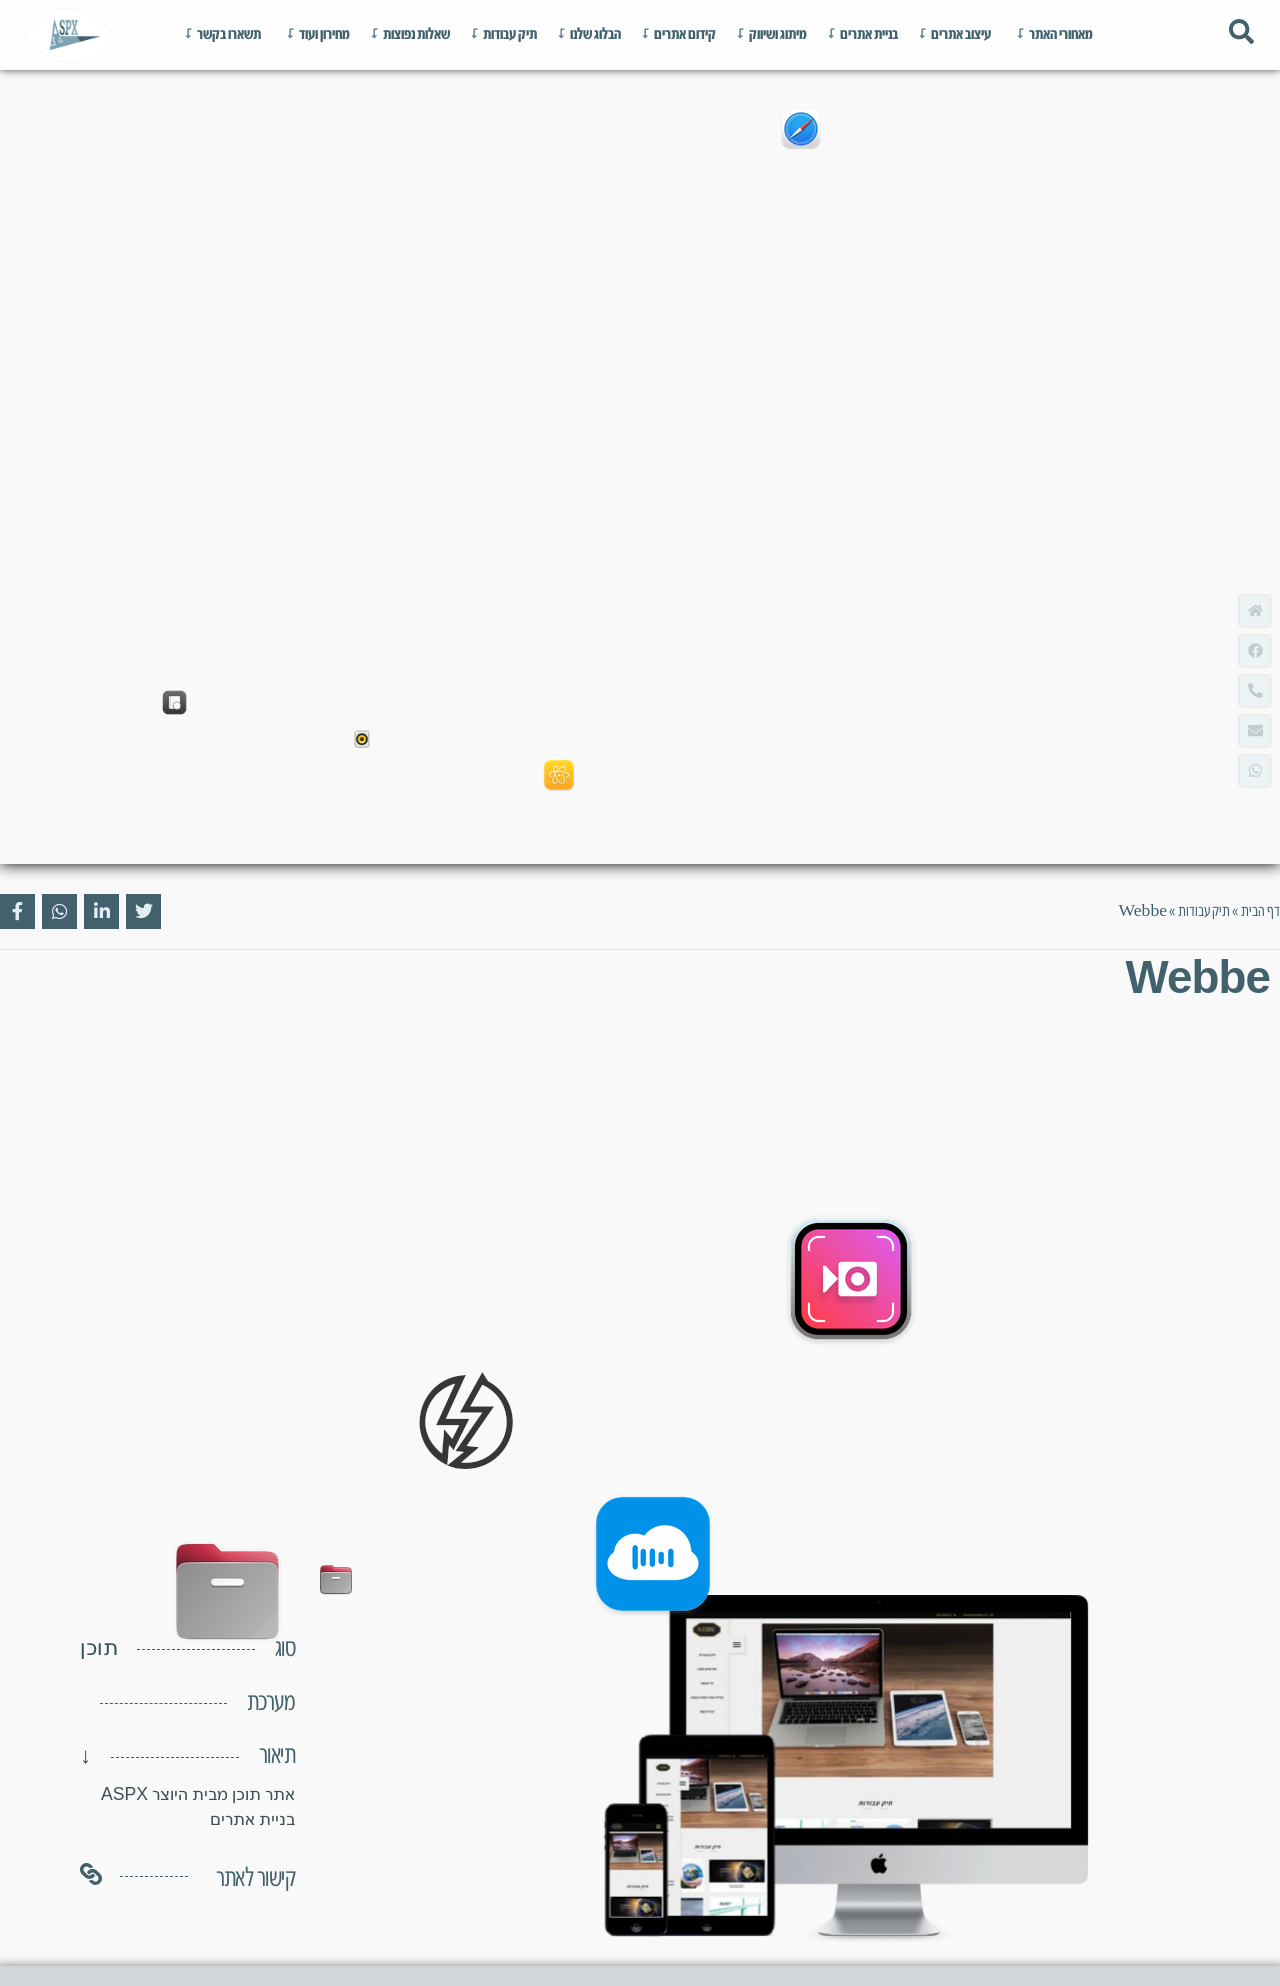 Image resolution: width=1280 pixels, height=1986 pixels. I want to click on open Safari web browser, so click(801, 129).